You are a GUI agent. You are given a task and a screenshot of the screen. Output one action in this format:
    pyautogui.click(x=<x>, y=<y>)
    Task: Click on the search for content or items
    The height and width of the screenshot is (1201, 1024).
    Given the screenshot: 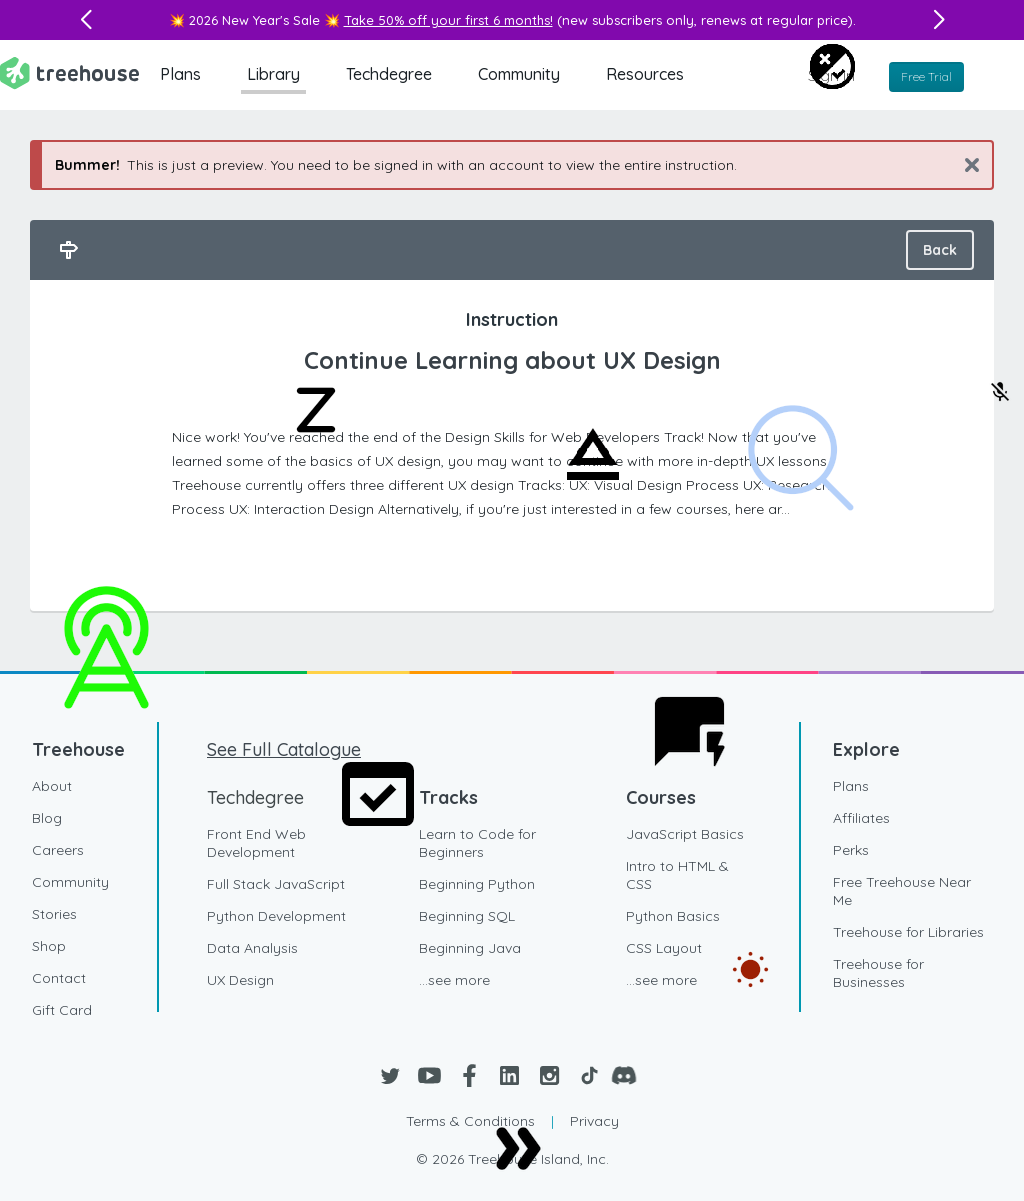 What is the action you would take?
    pyautogui.click(x=801, y=458)
    